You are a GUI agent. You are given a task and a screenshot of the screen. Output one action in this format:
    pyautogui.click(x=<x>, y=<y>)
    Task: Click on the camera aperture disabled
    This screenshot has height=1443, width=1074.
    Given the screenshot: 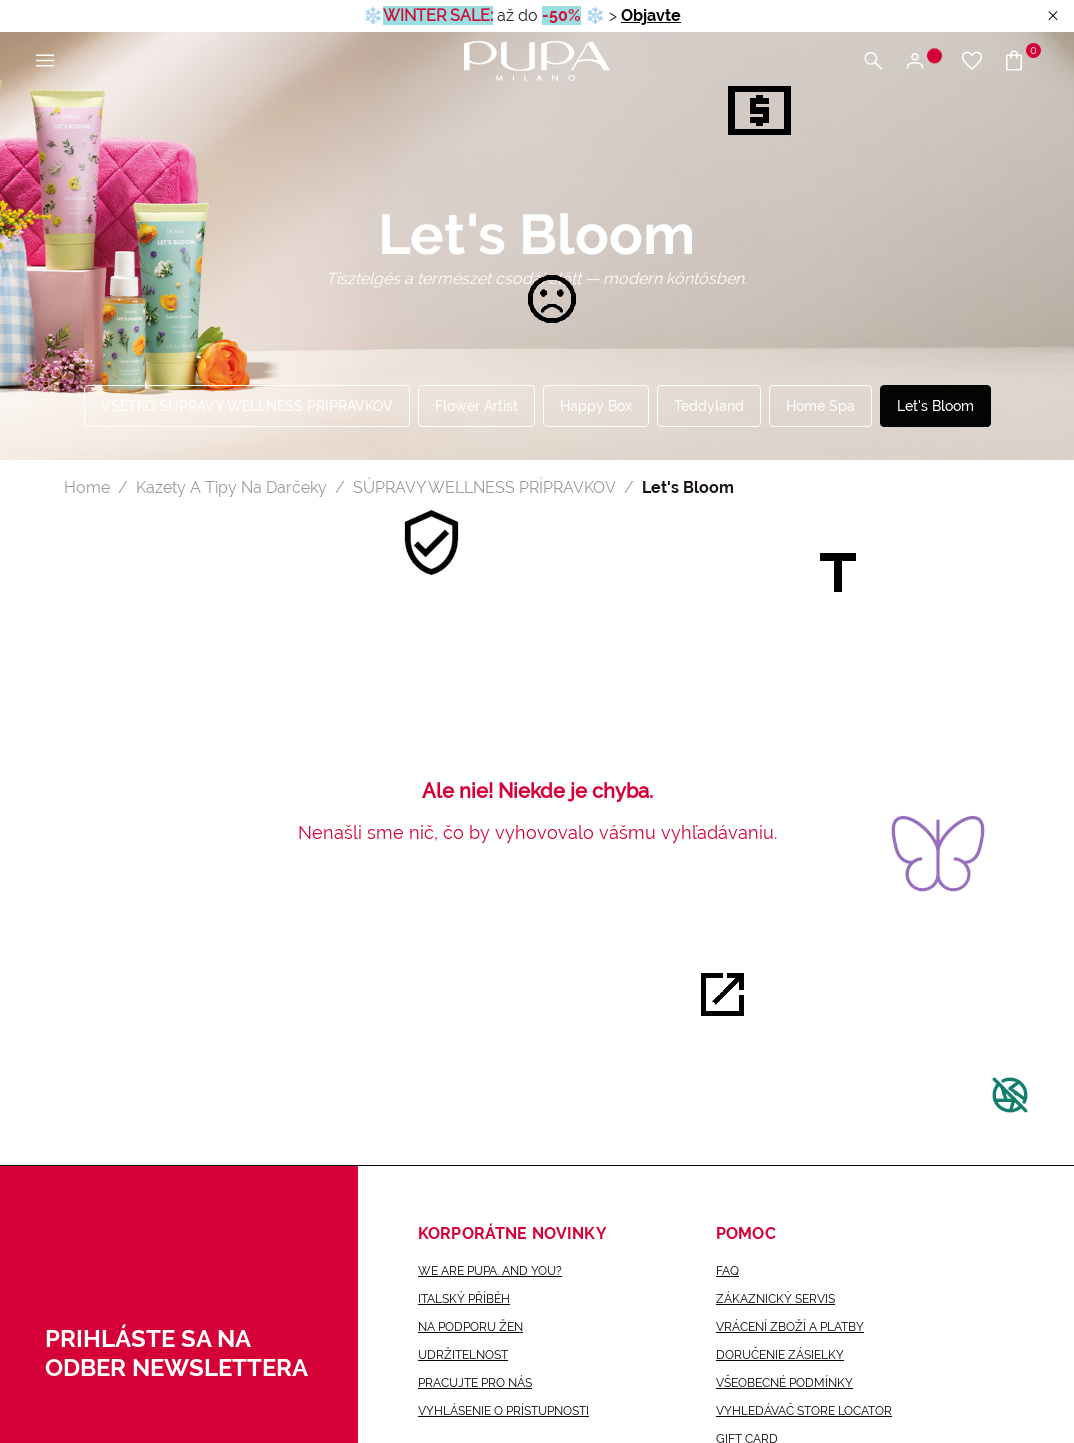 What is the action you would take?
    pyautogui.click(x=1010, y=1095)
    